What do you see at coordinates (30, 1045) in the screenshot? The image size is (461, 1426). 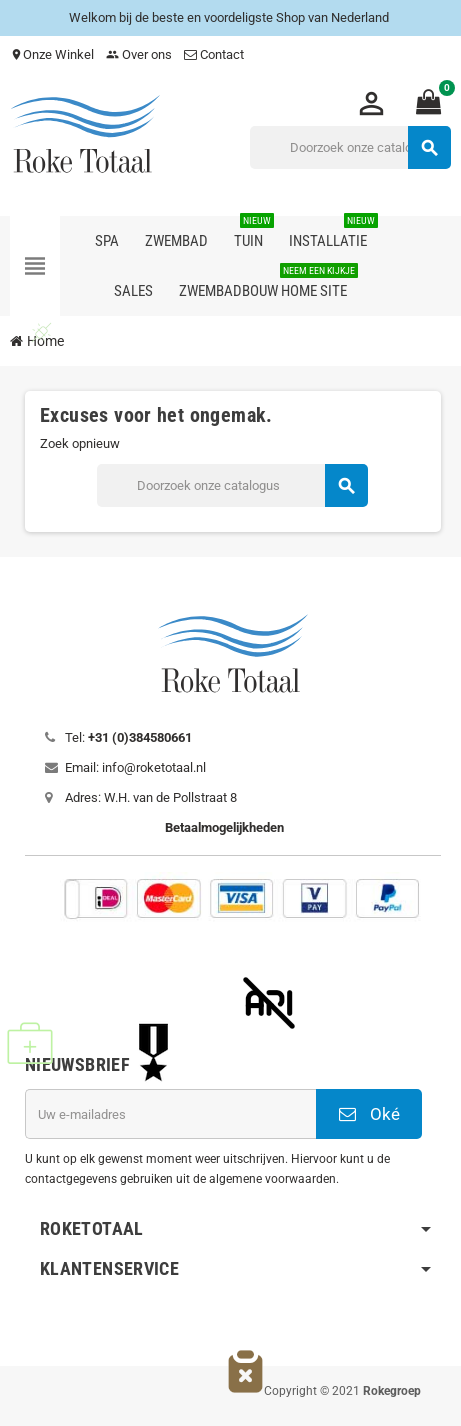 I see `access first aid or medical resources` at bounding box center [30, 1045].